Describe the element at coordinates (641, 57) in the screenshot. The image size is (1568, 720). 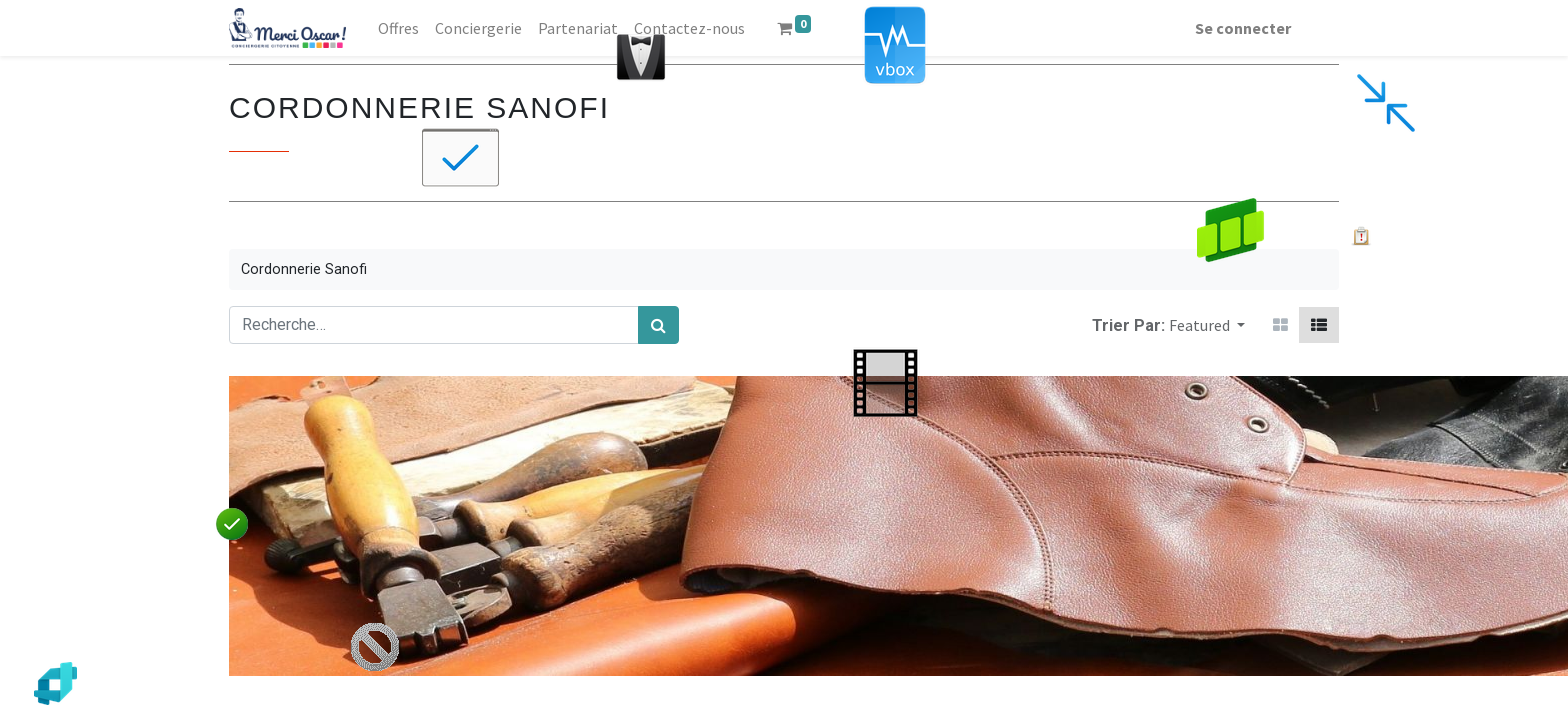
I see `manage digital certificates and security credentials` at that location.